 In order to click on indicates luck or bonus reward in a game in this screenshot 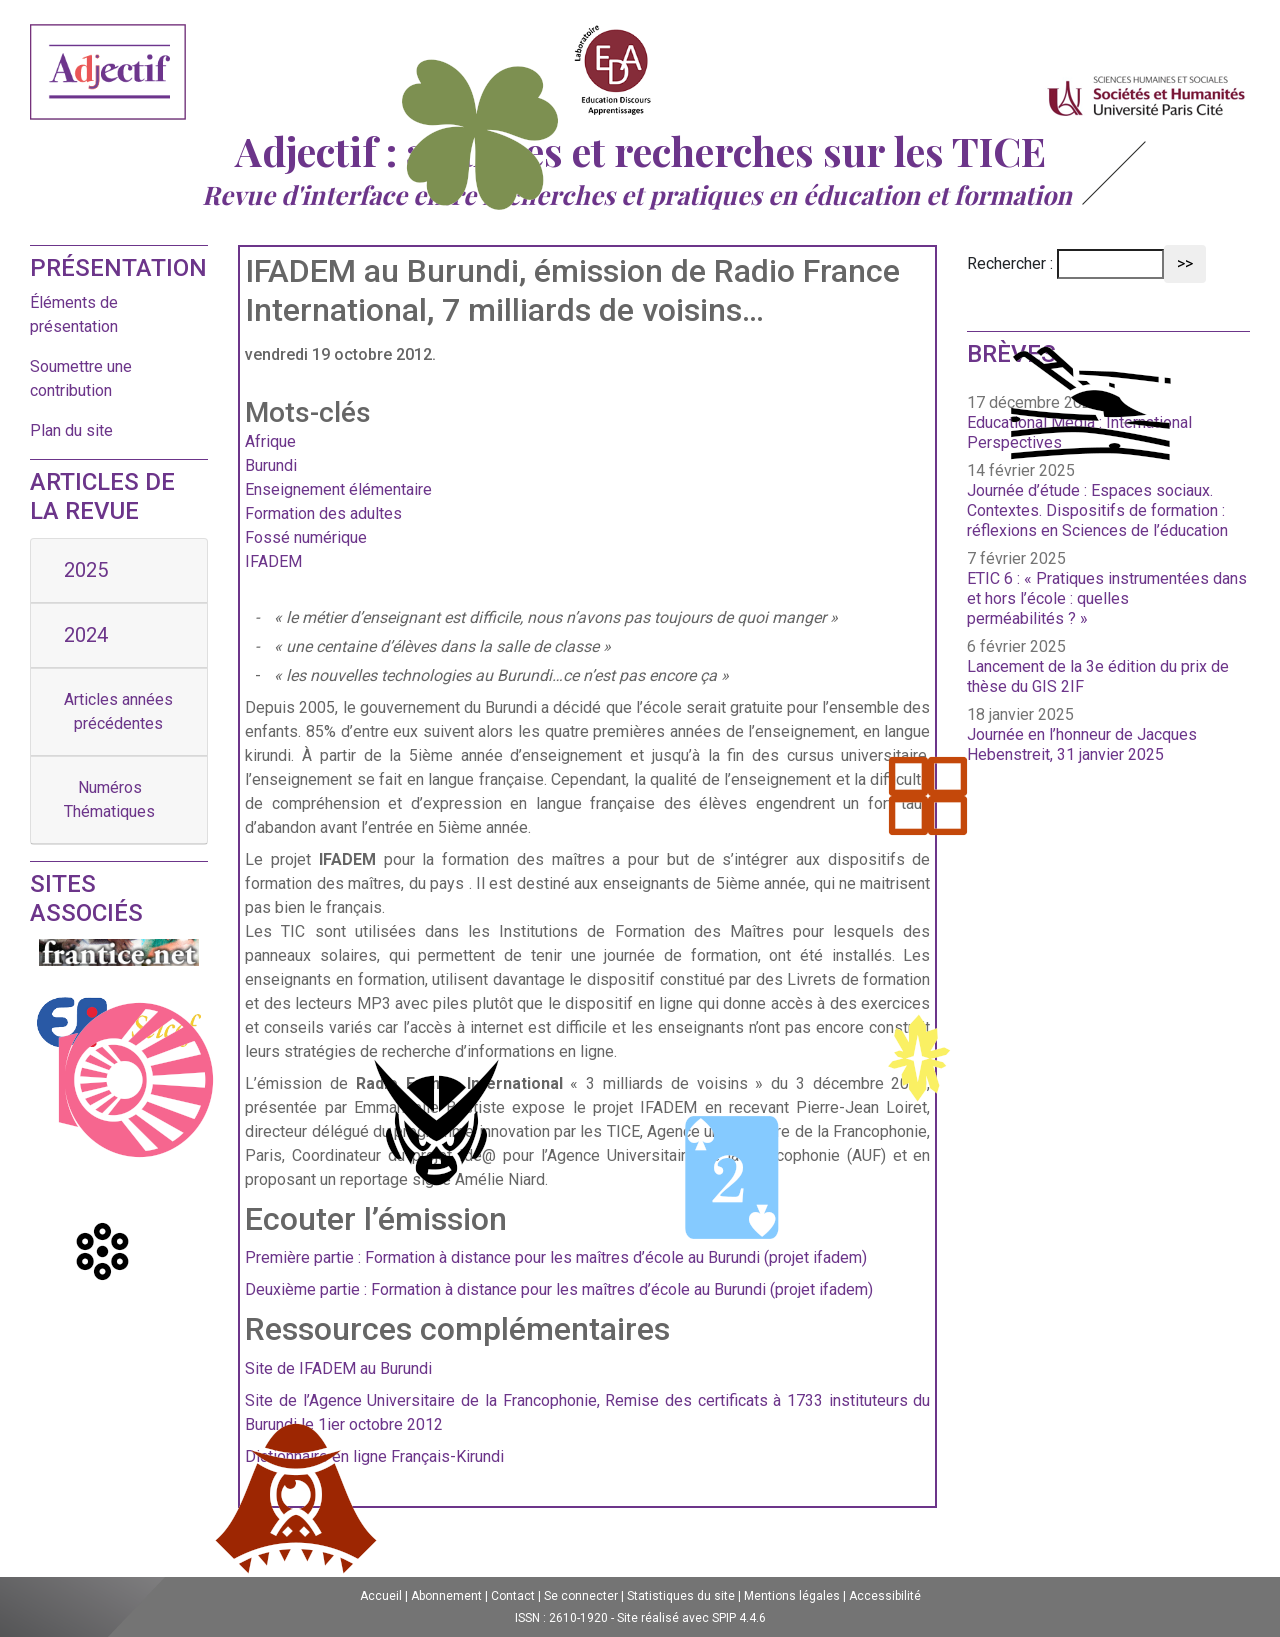, I will do `click(480, 134)`.